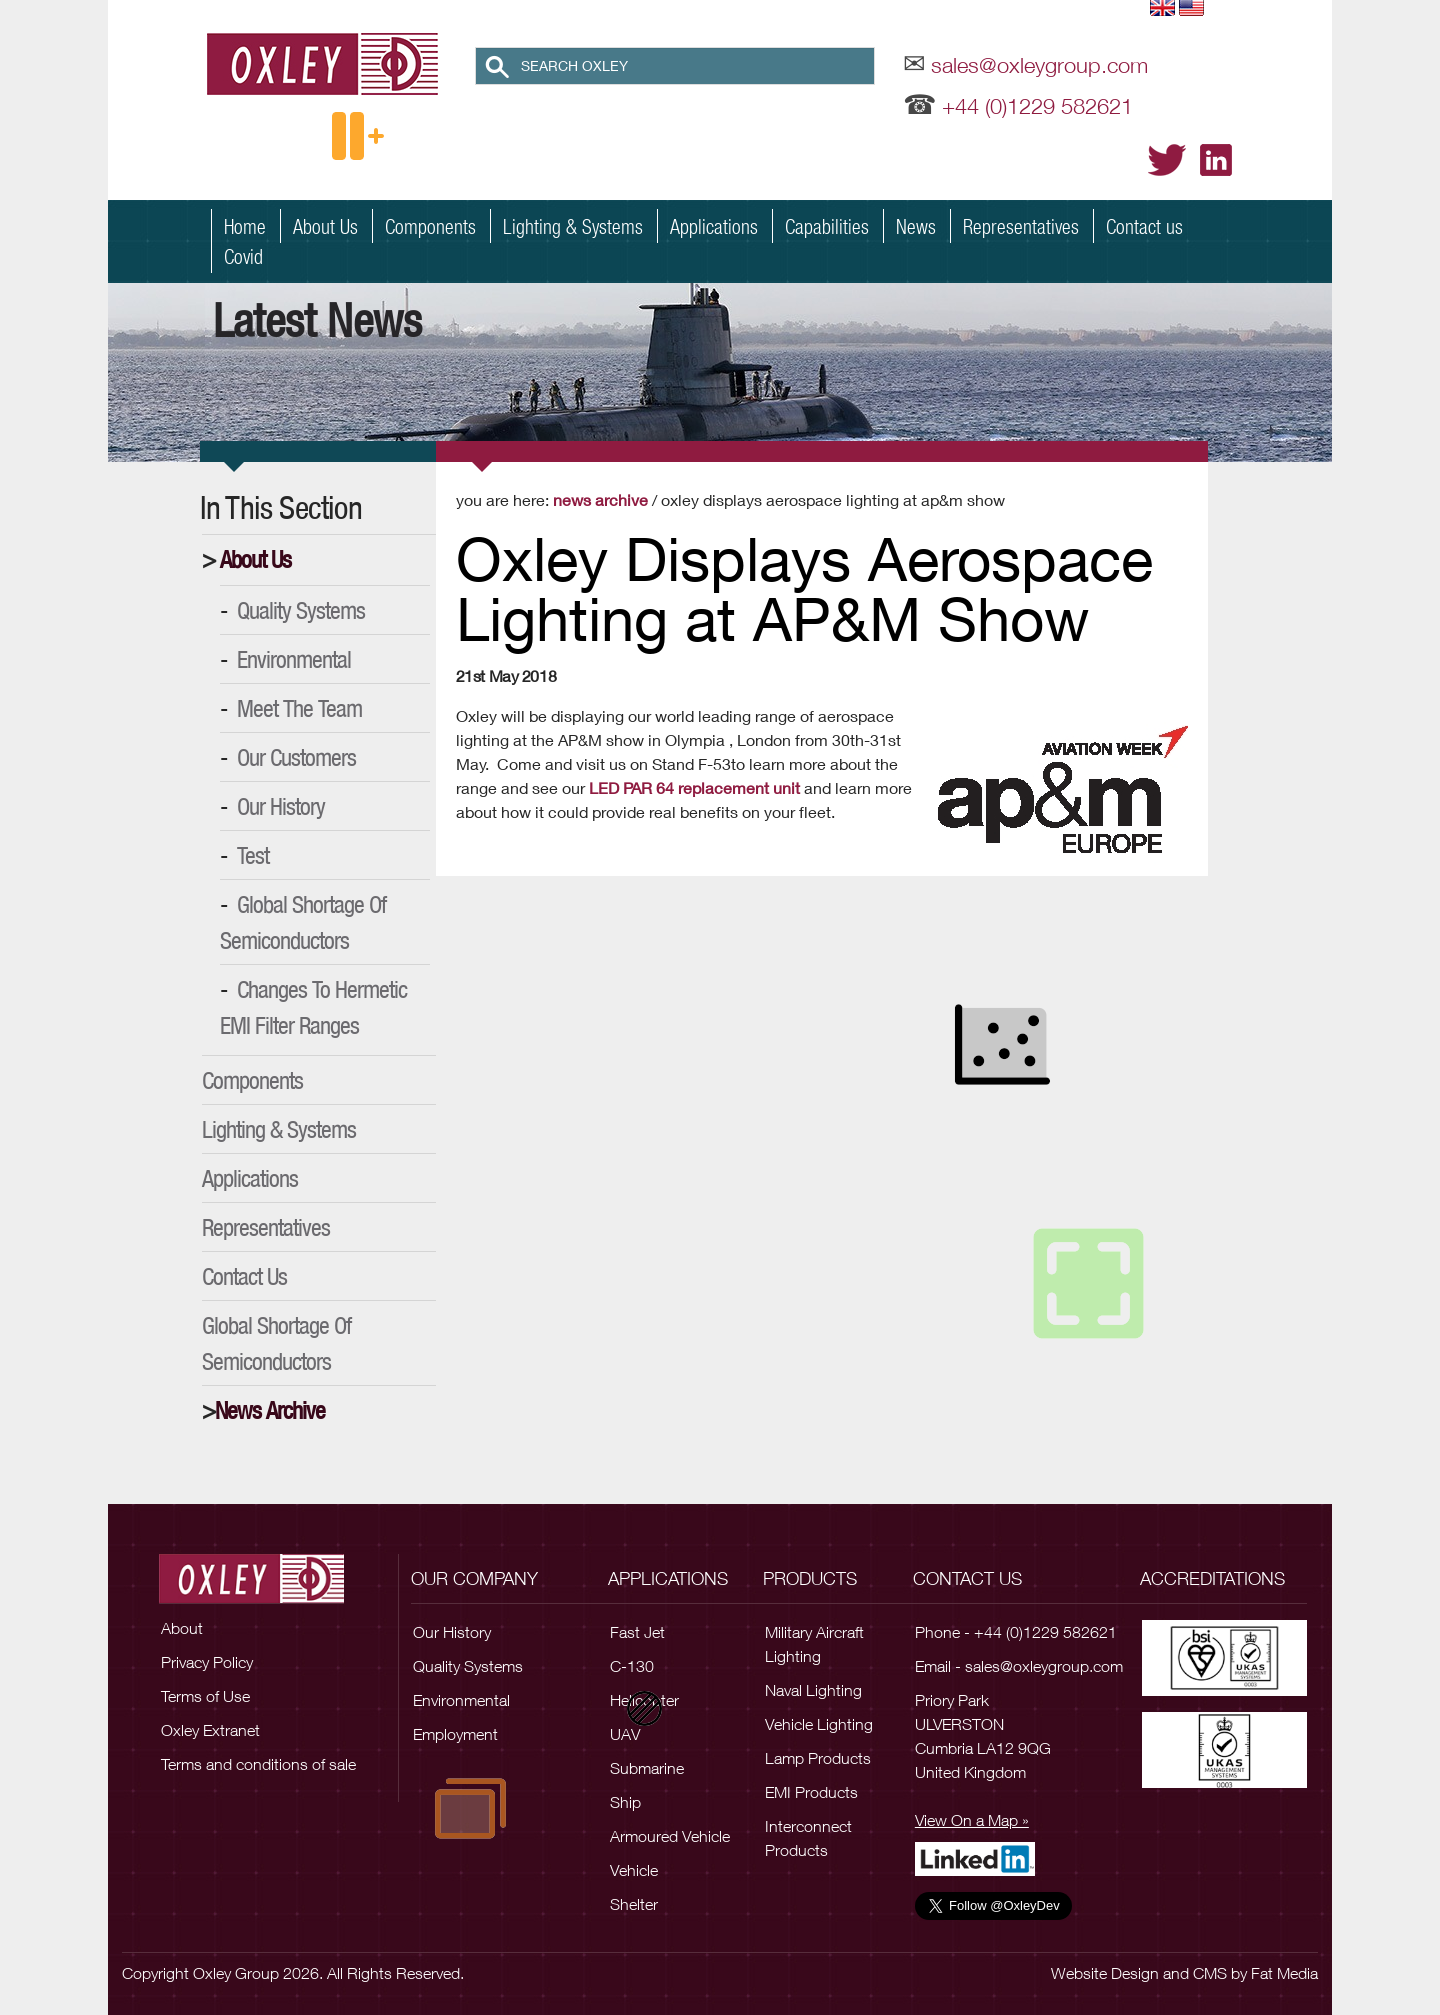  Describe the element at coordinates (470, 1808) in the screenshot. I see `view stacked cards or layers` at that location.